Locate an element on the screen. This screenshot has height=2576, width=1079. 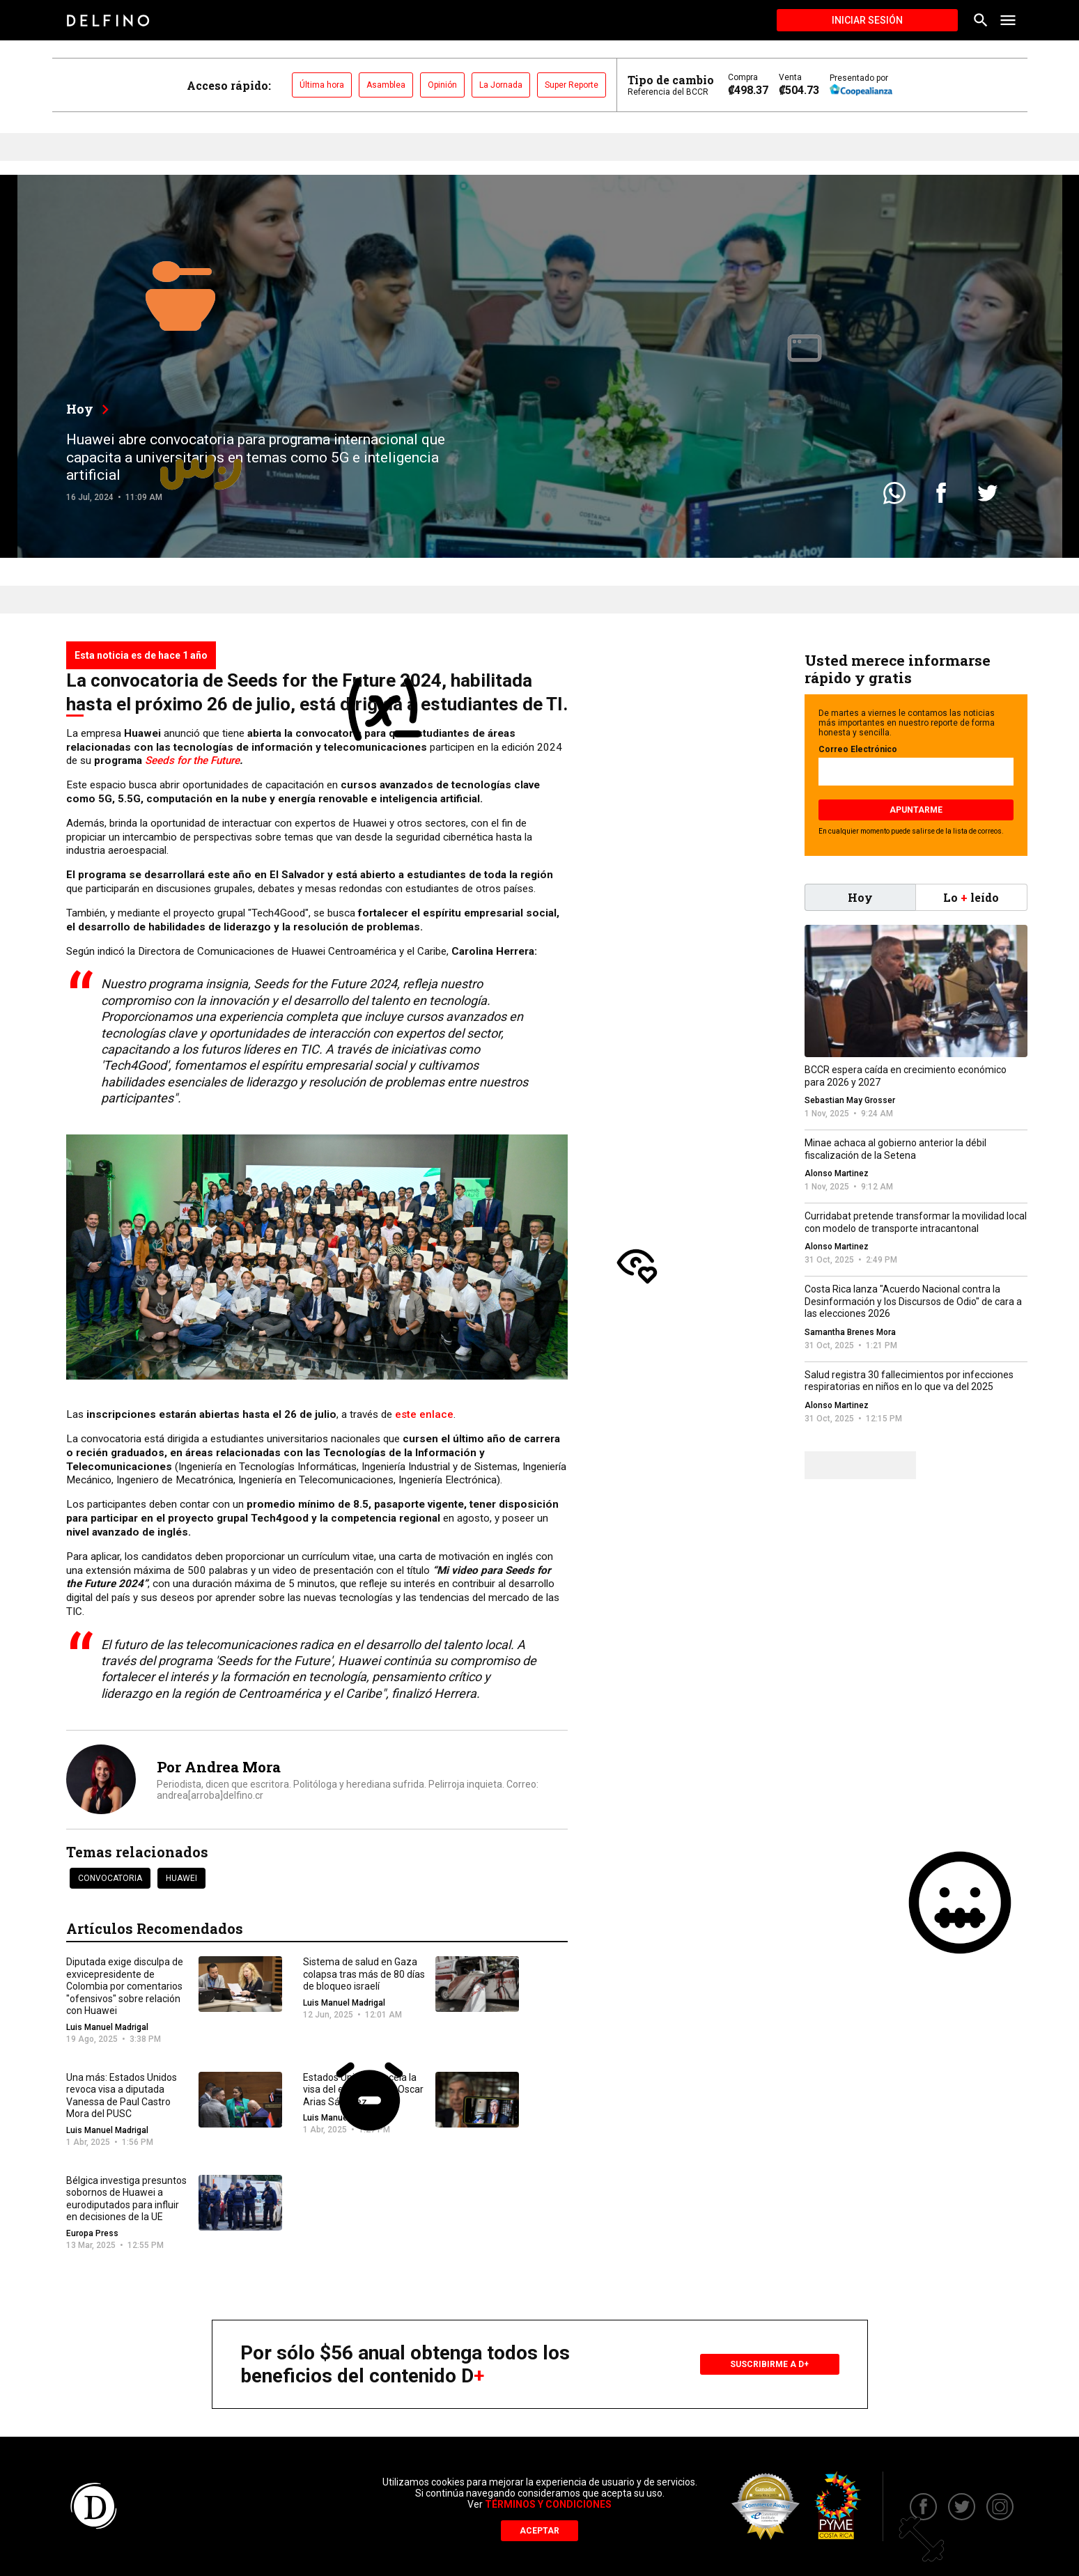
indicates price or amount in Saudi riyals is located at coordinates (199, 470).